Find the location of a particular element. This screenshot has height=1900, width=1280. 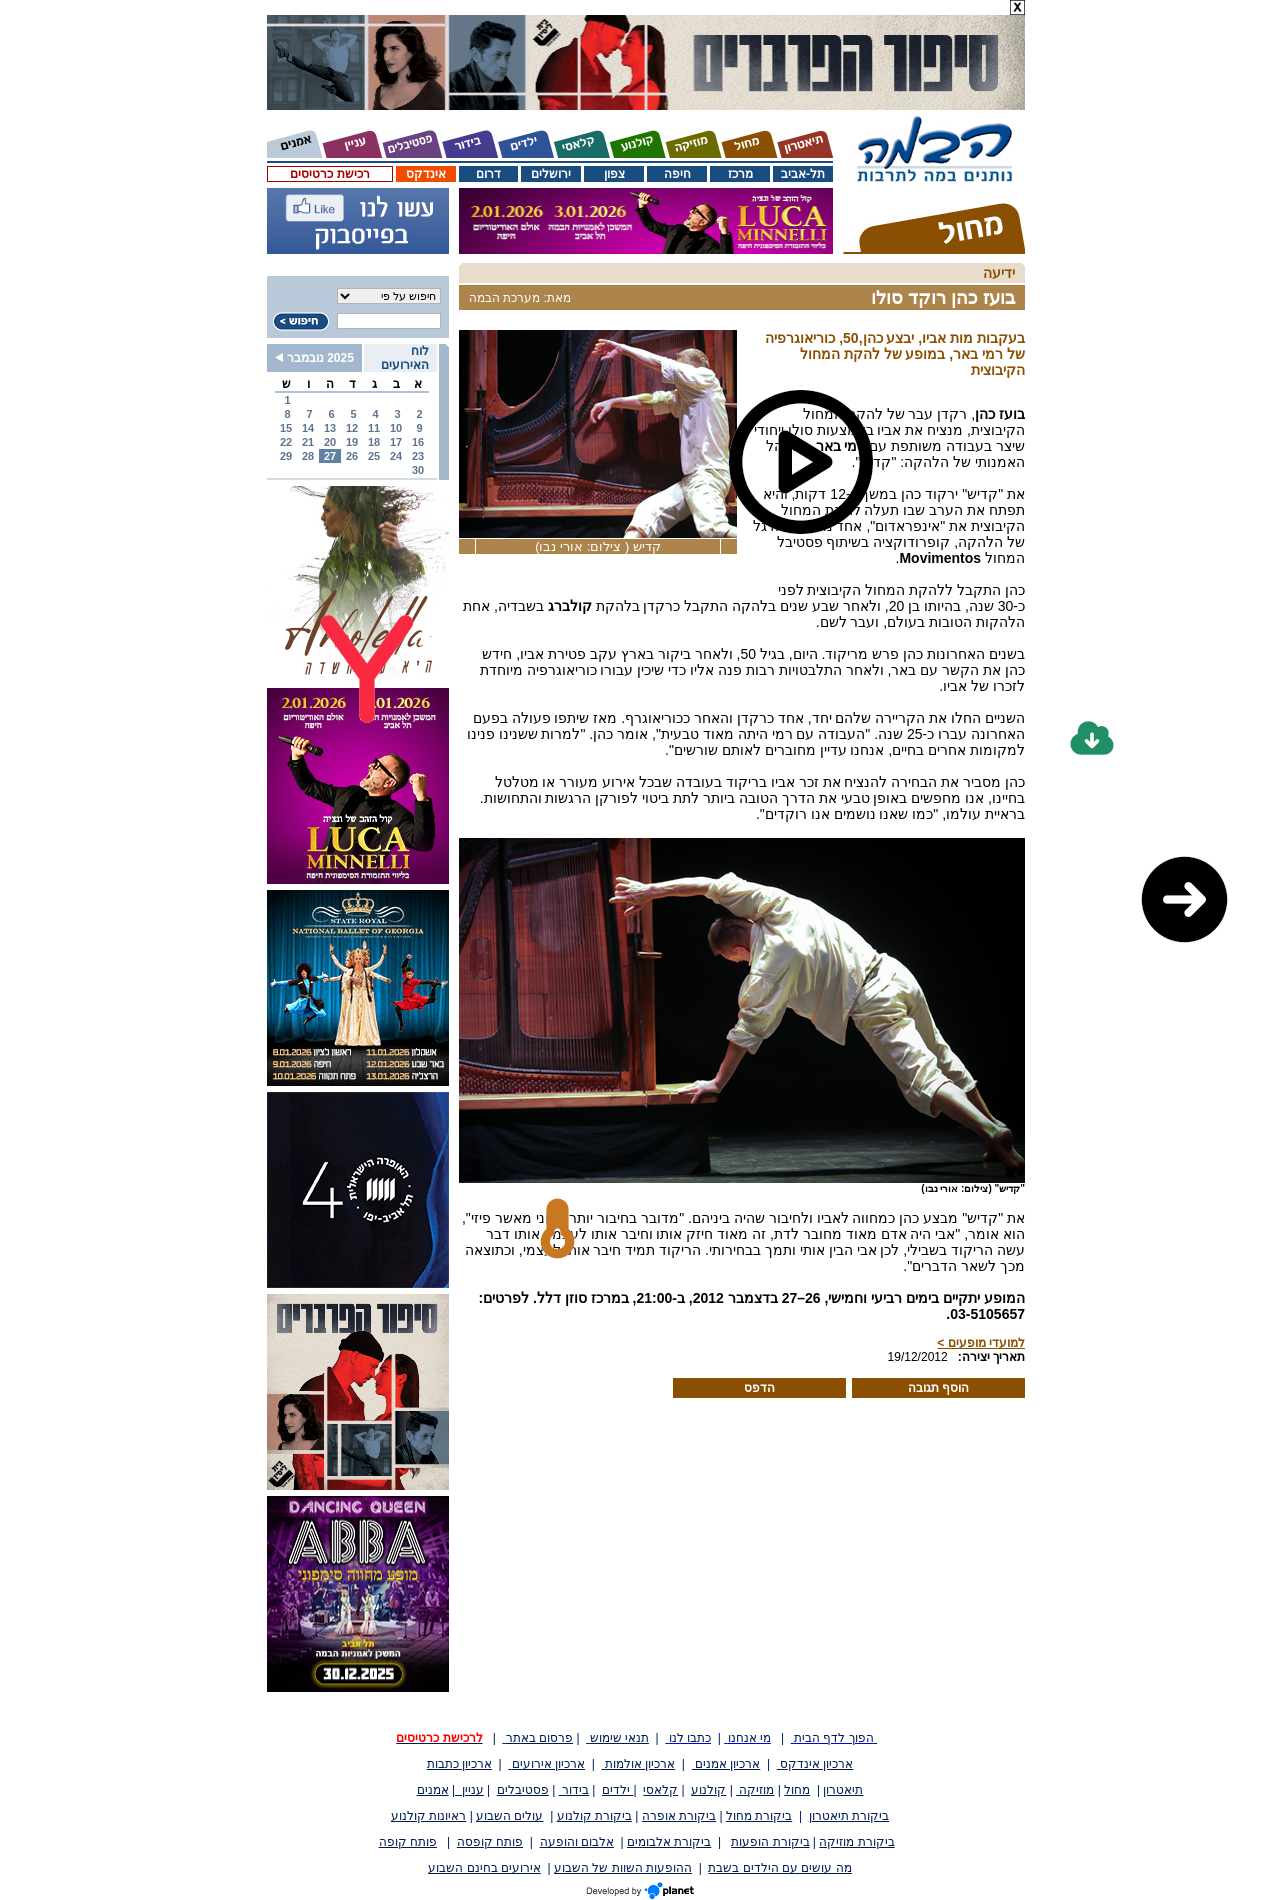

proceed to the next step is located at coordinates (1184, 899).